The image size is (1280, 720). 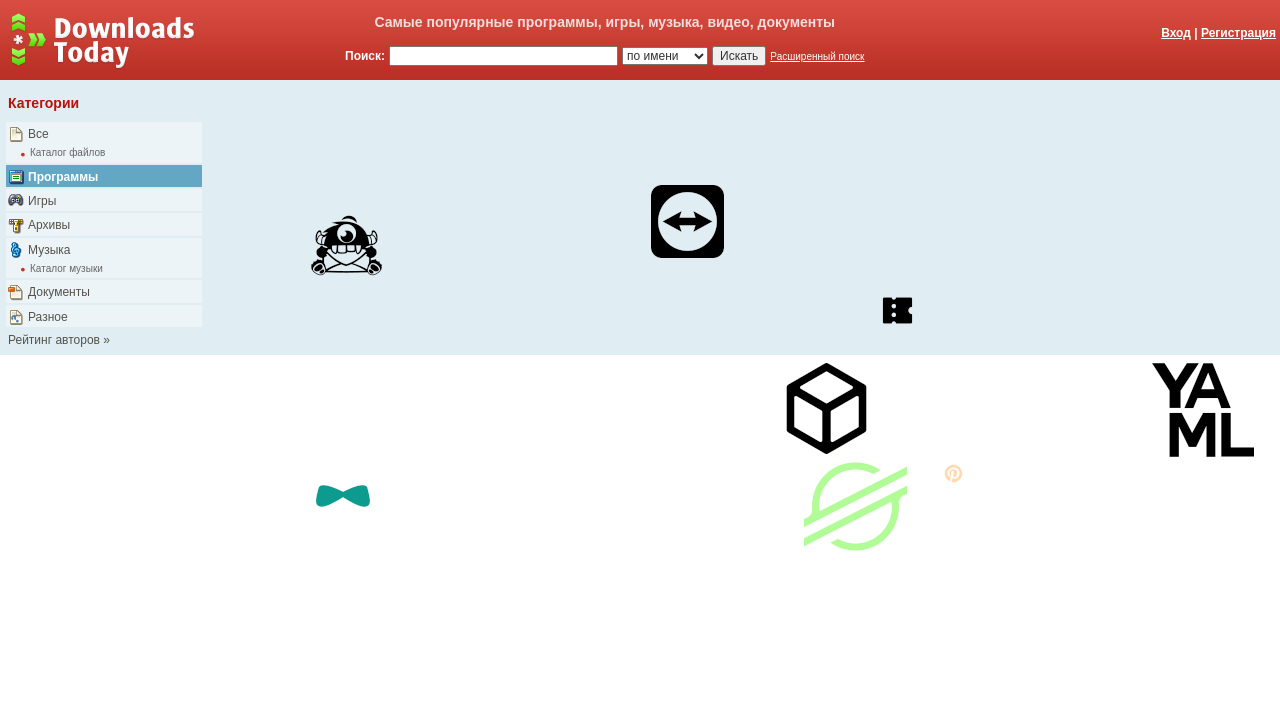 What do you see at coordinates (826, 408) in the screenshot?
I see `open Hack The Box platform` at bounding box center [826, 408].